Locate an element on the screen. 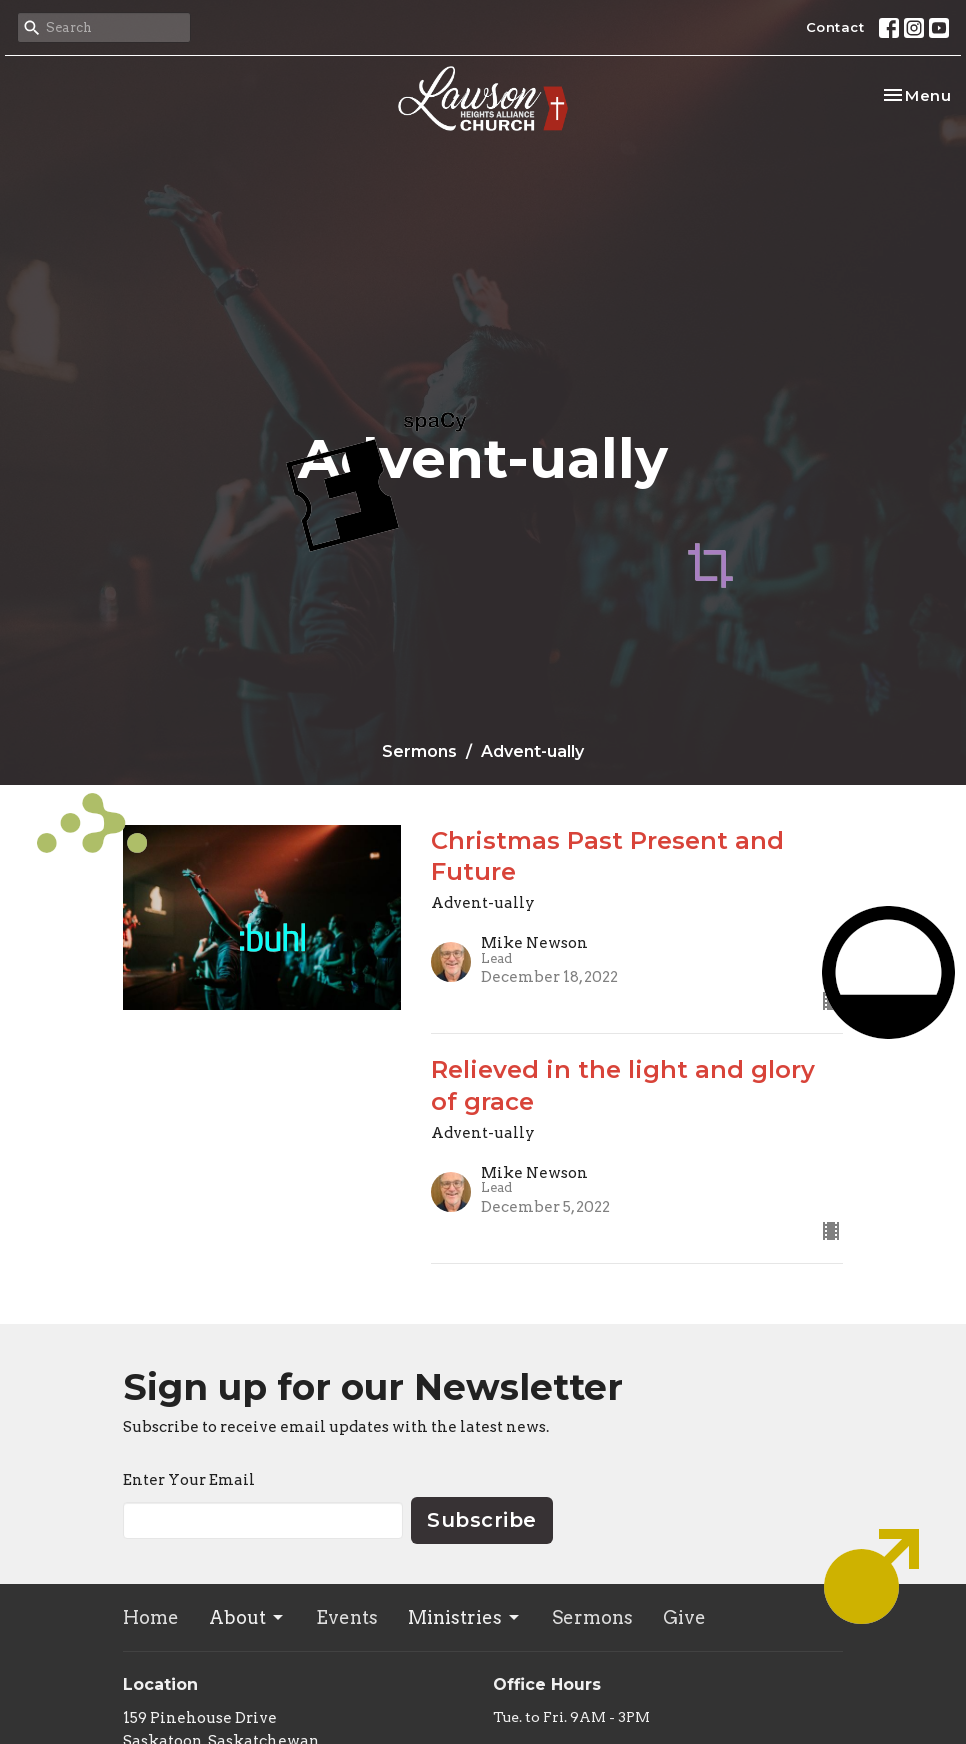  open the Sunrise calendar app is located at coordinates (888, 972).